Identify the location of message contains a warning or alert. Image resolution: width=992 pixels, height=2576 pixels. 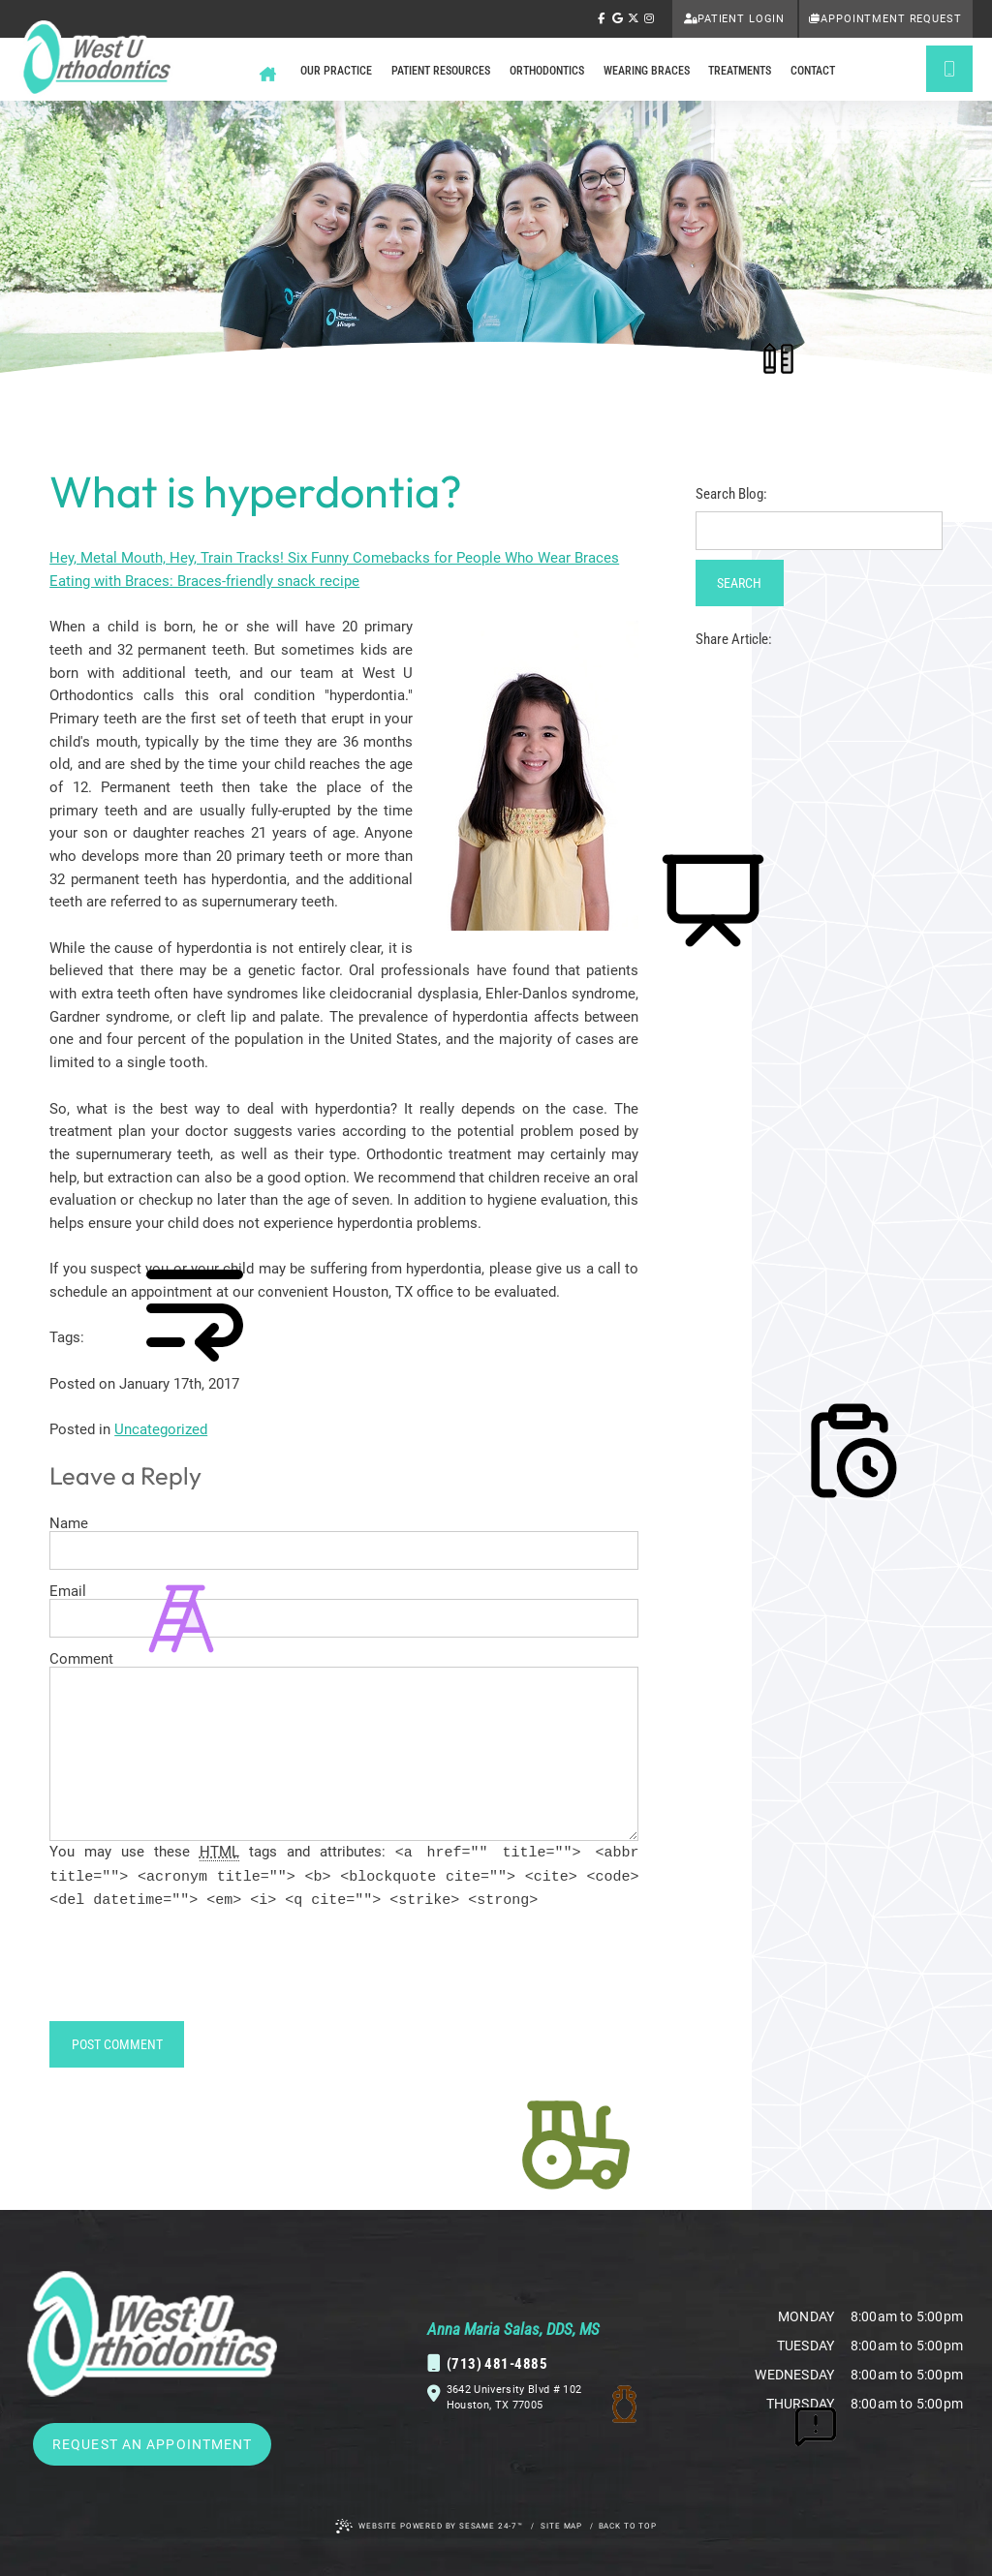
(816, 2426).